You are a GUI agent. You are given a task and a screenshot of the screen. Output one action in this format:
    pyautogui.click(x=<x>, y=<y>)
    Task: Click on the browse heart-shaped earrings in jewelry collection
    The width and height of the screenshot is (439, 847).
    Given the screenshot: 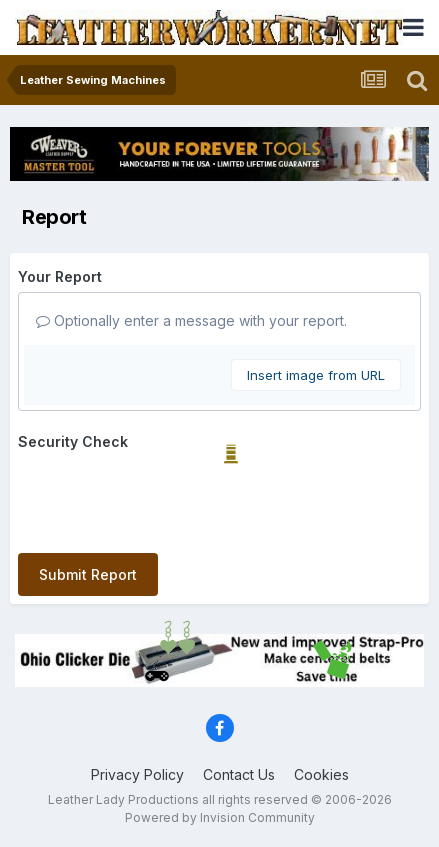 What is the action you would take?
    pyautogui.click(x=177, y=637)
    